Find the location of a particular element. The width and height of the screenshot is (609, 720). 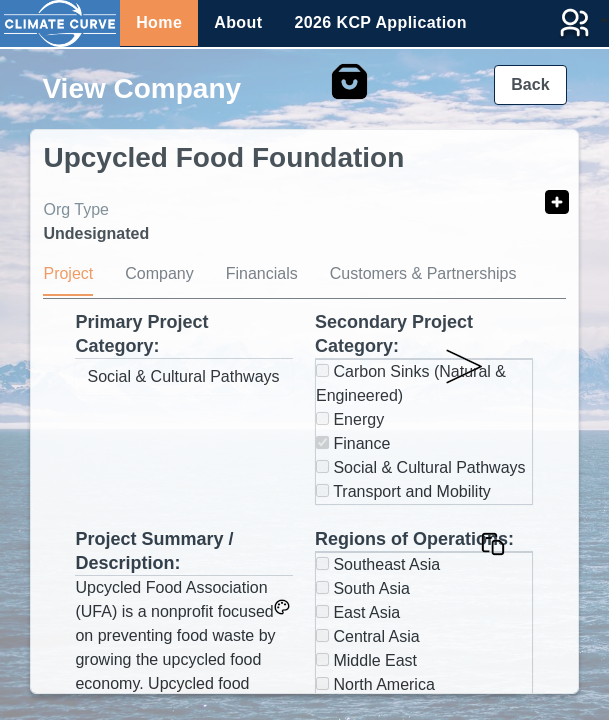

add a new item is located at coordinates (557, 202).